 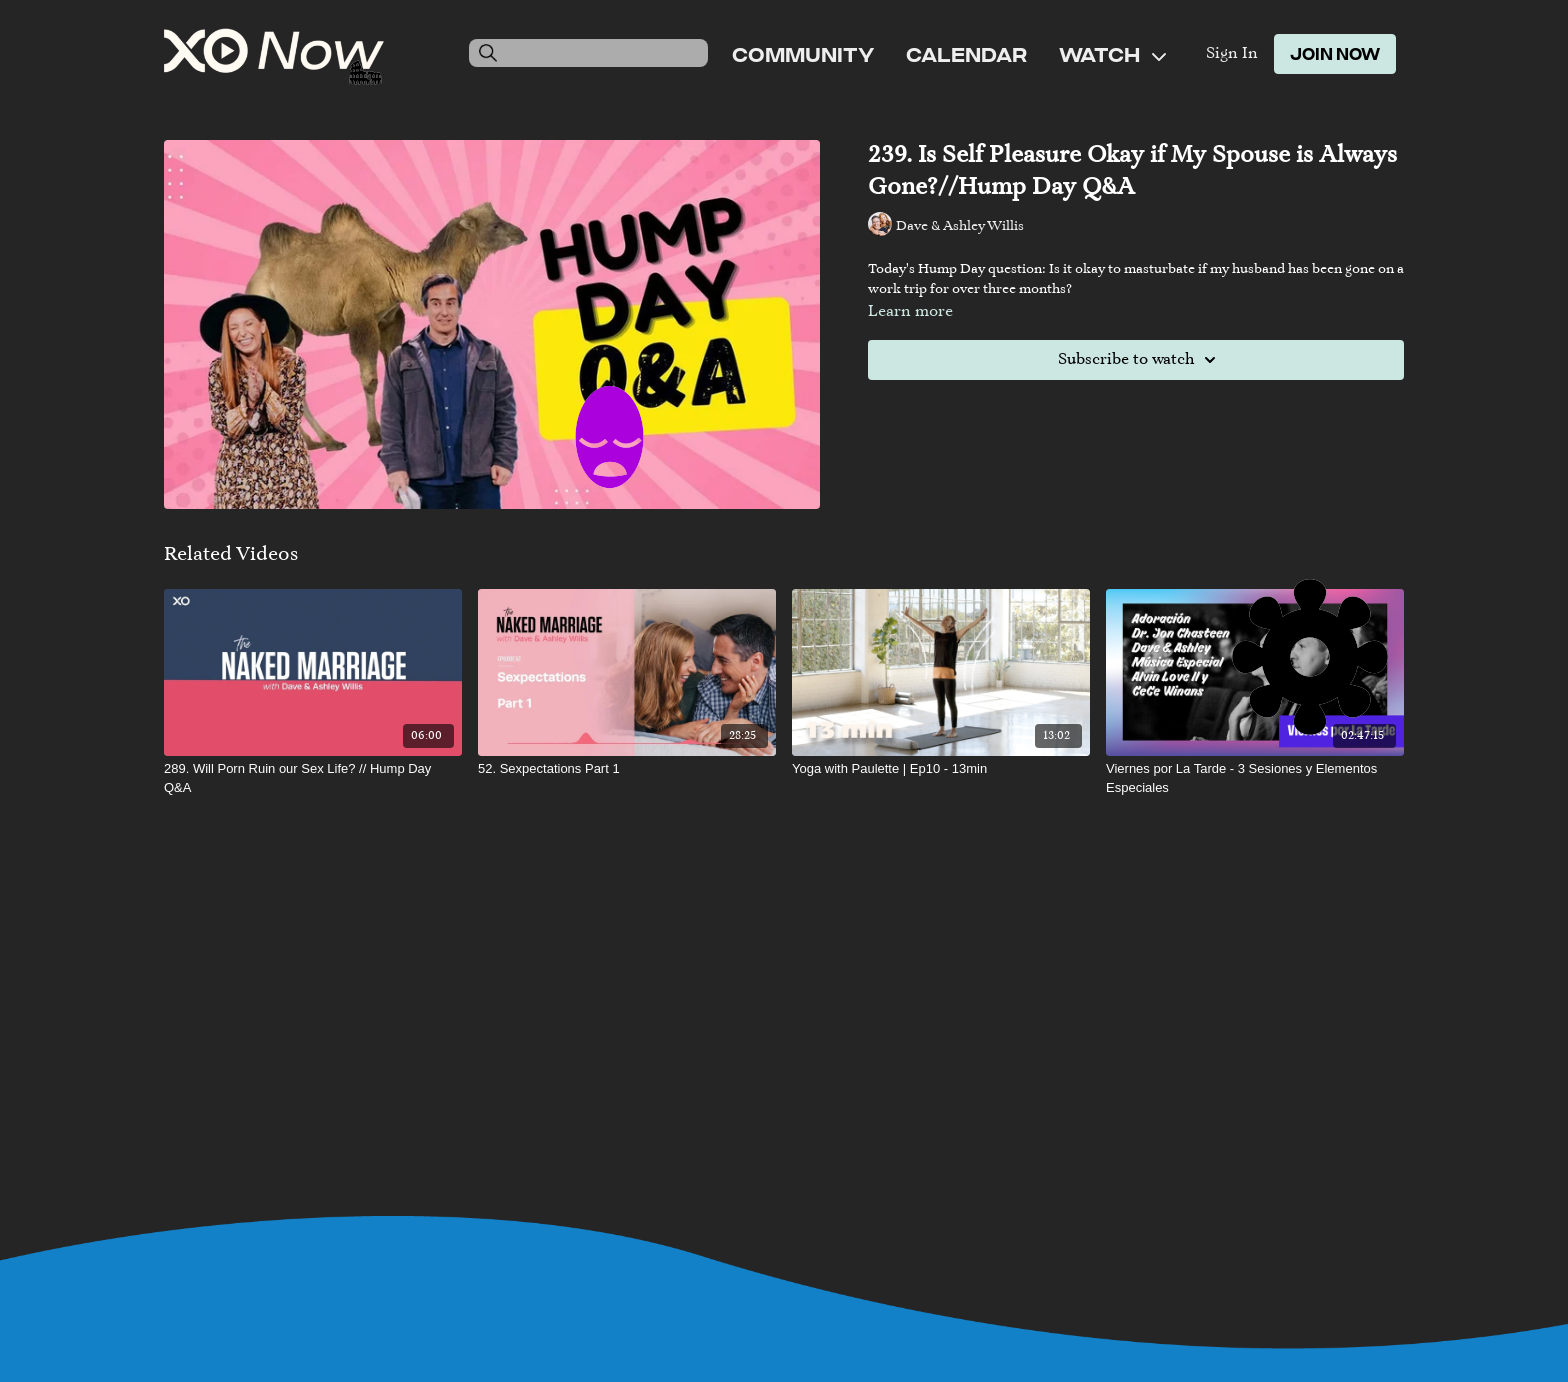 What do you see at coordinates (611, 437) in the screenshot?
I see `indicates a sleepy or drowsy character state` at bounding box center [611, 437].